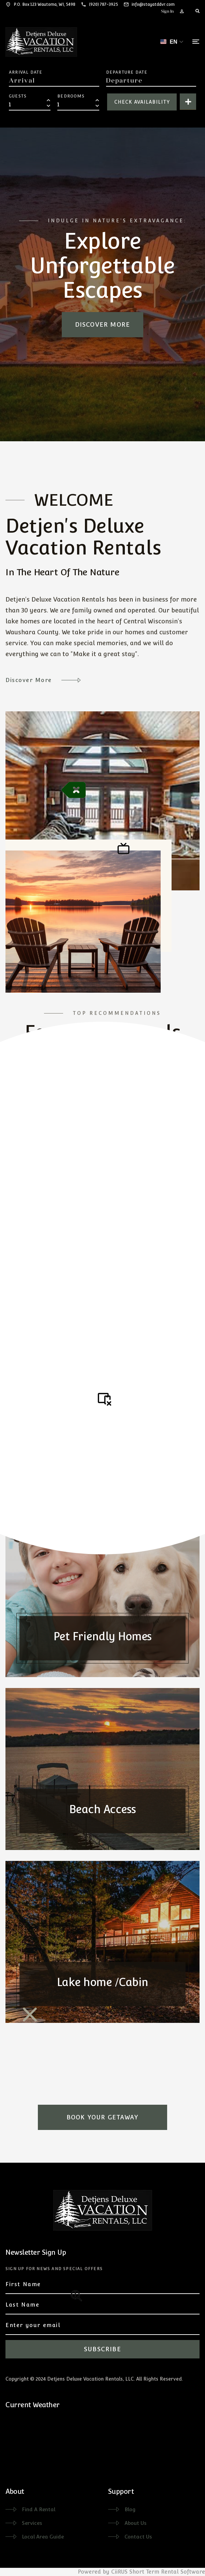 The width and height of the screenshot is (205, 2576). Describe the element at coordinates (123, 849) in the screenshot. I see `access tv or video streaming options` at that location.